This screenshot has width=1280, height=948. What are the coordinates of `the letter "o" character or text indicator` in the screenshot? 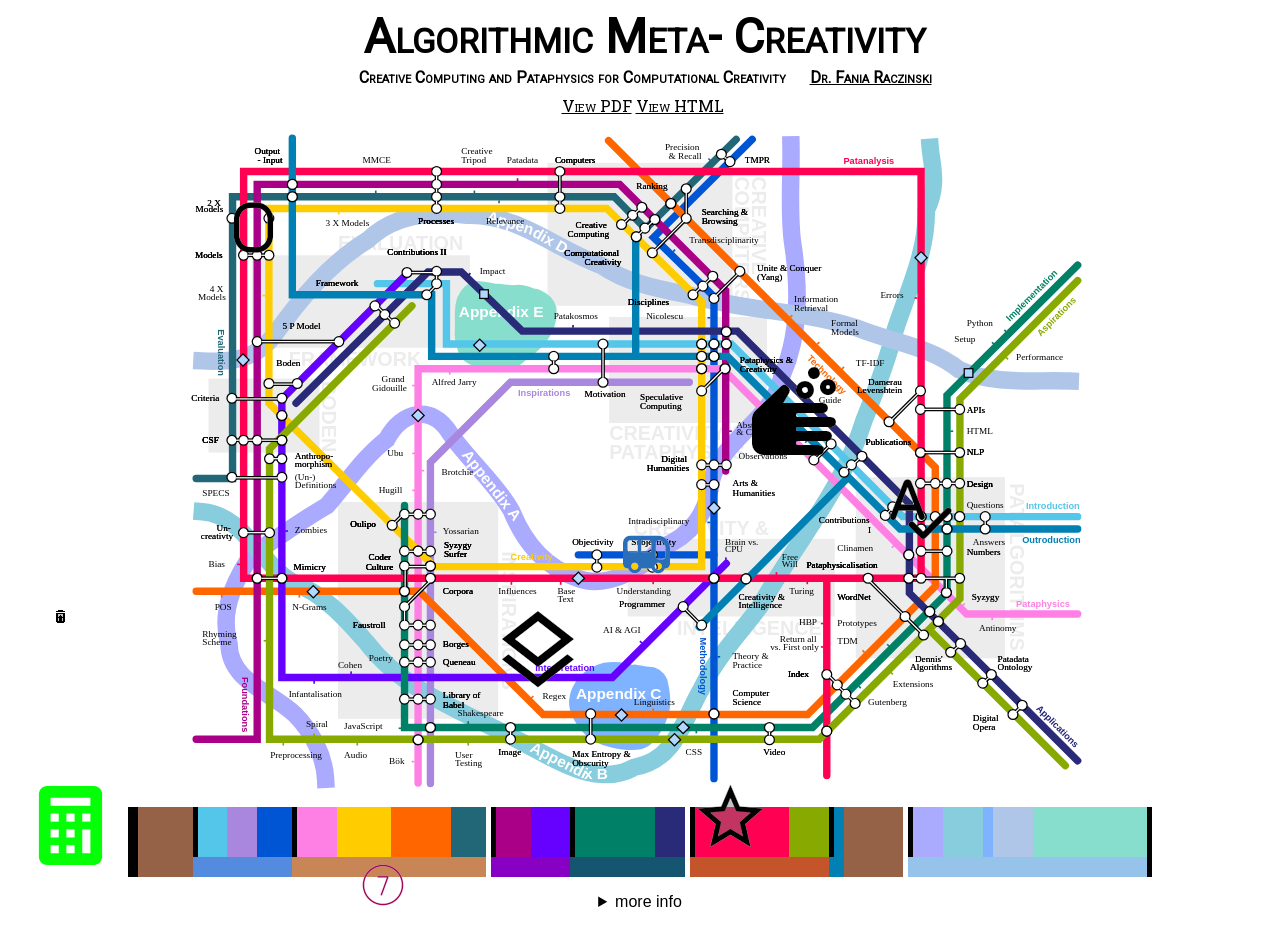 It's located at (253, 227).